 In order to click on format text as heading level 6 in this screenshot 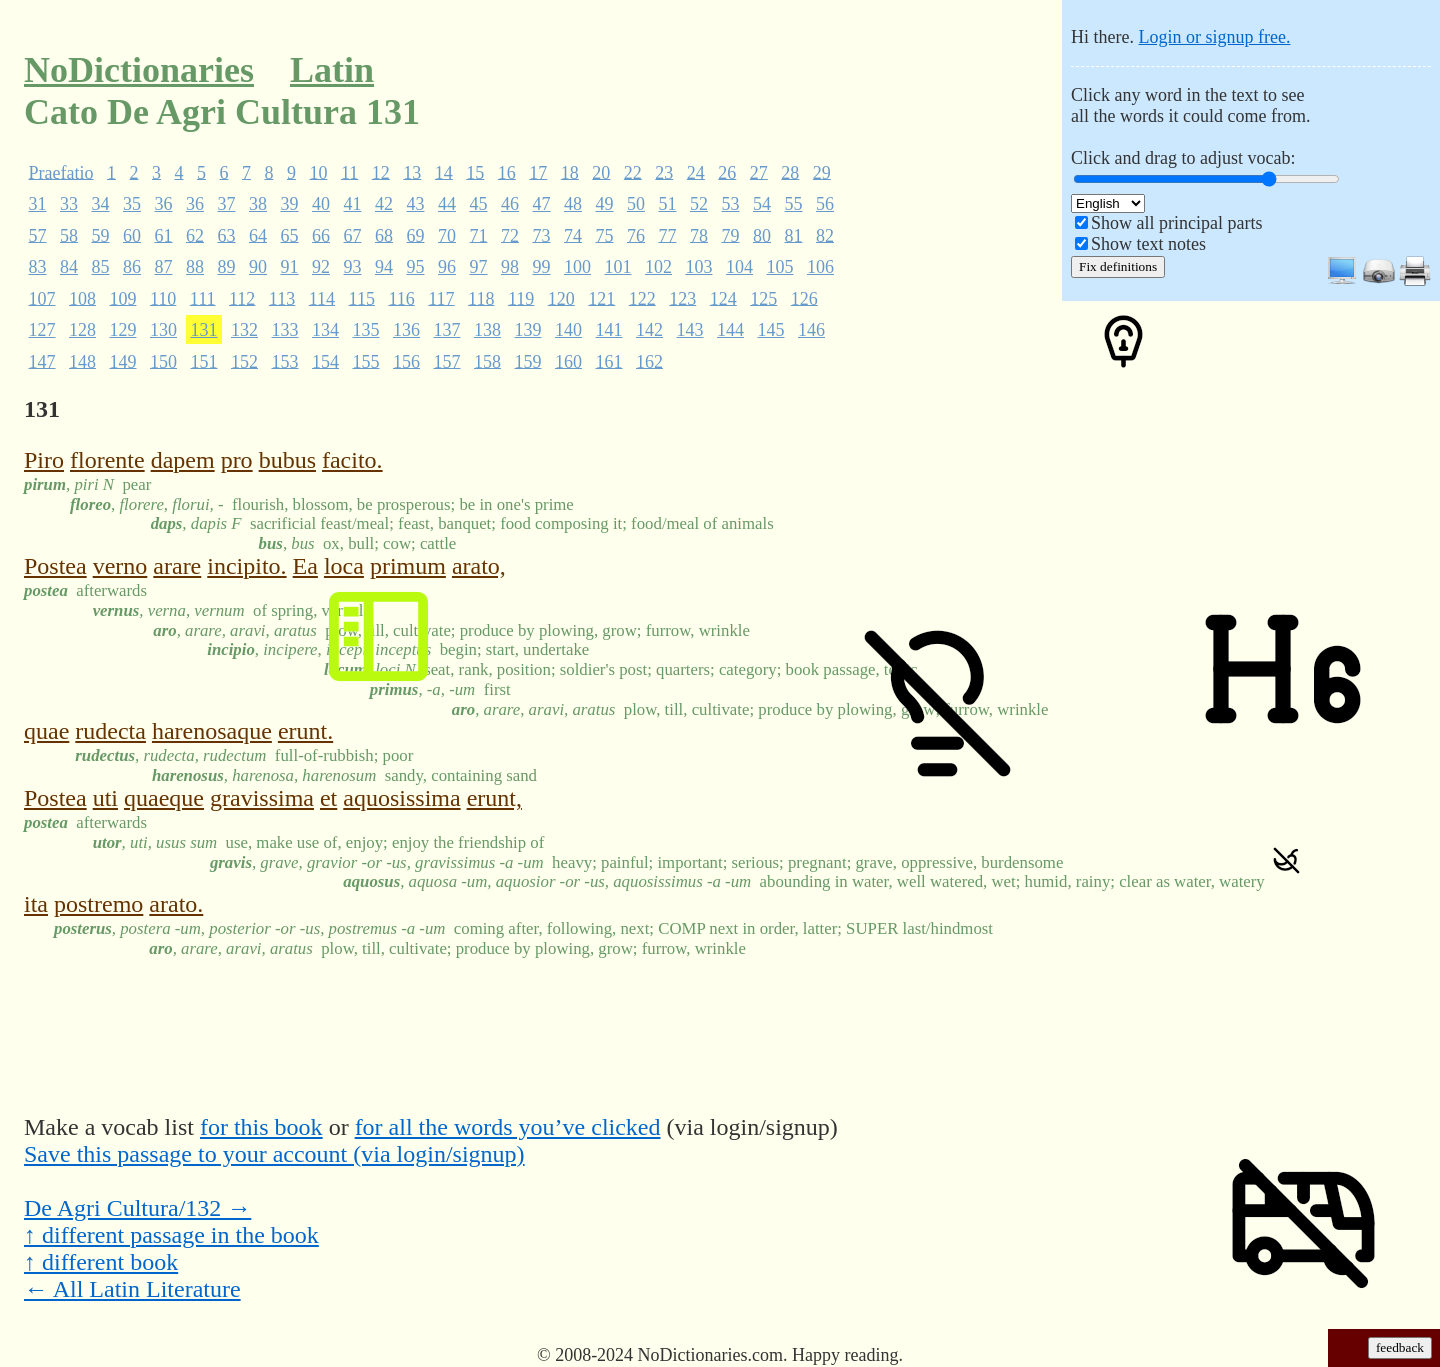, I will do `click(1283, 669)`.